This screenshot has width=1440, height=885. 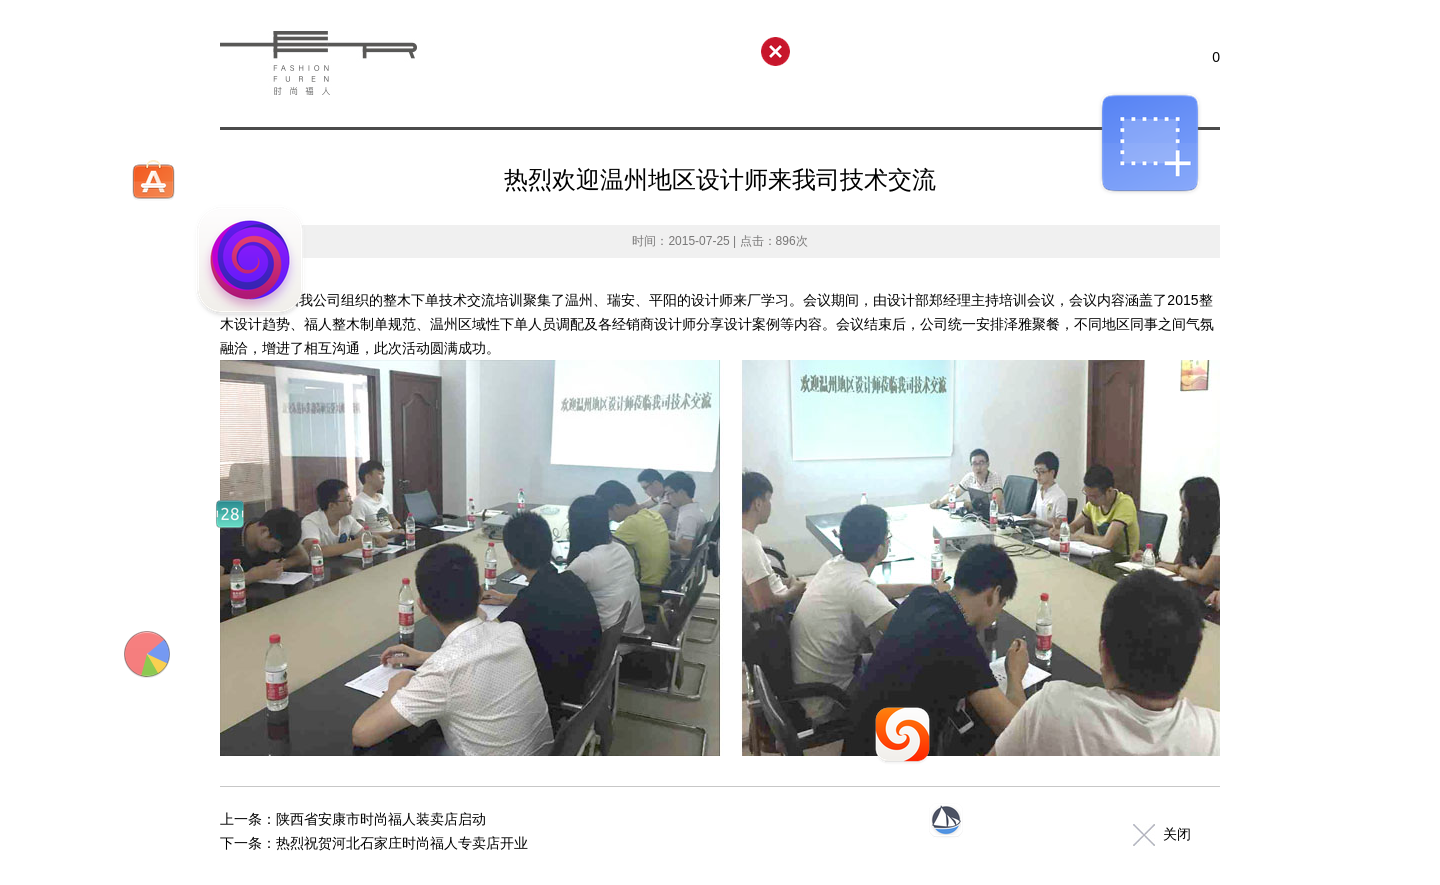 I want to click on open baobab disk usage analyzer, so click(x=147, y=654).